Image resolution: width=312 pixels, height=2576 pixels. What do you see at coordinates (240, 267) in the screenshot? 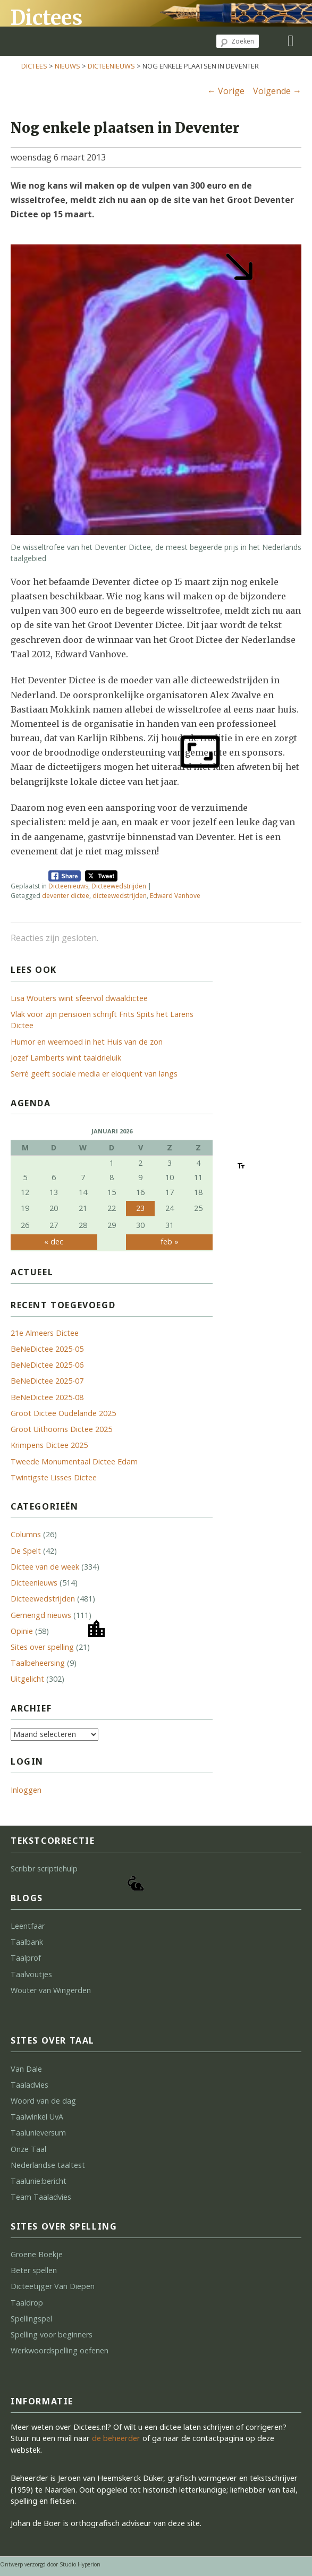
I see `navigate to the bottom-right section` at bounding box center [240, 267].